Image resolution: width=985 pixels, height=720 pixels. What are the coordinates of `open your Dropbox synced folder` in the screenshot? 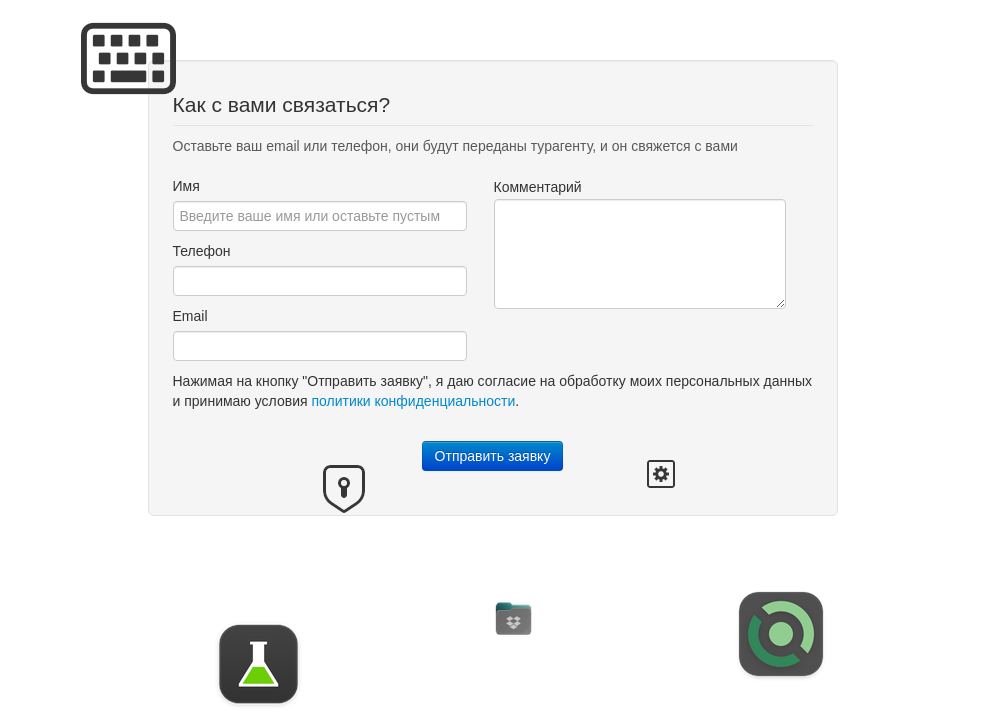 It's located at (513, 618).